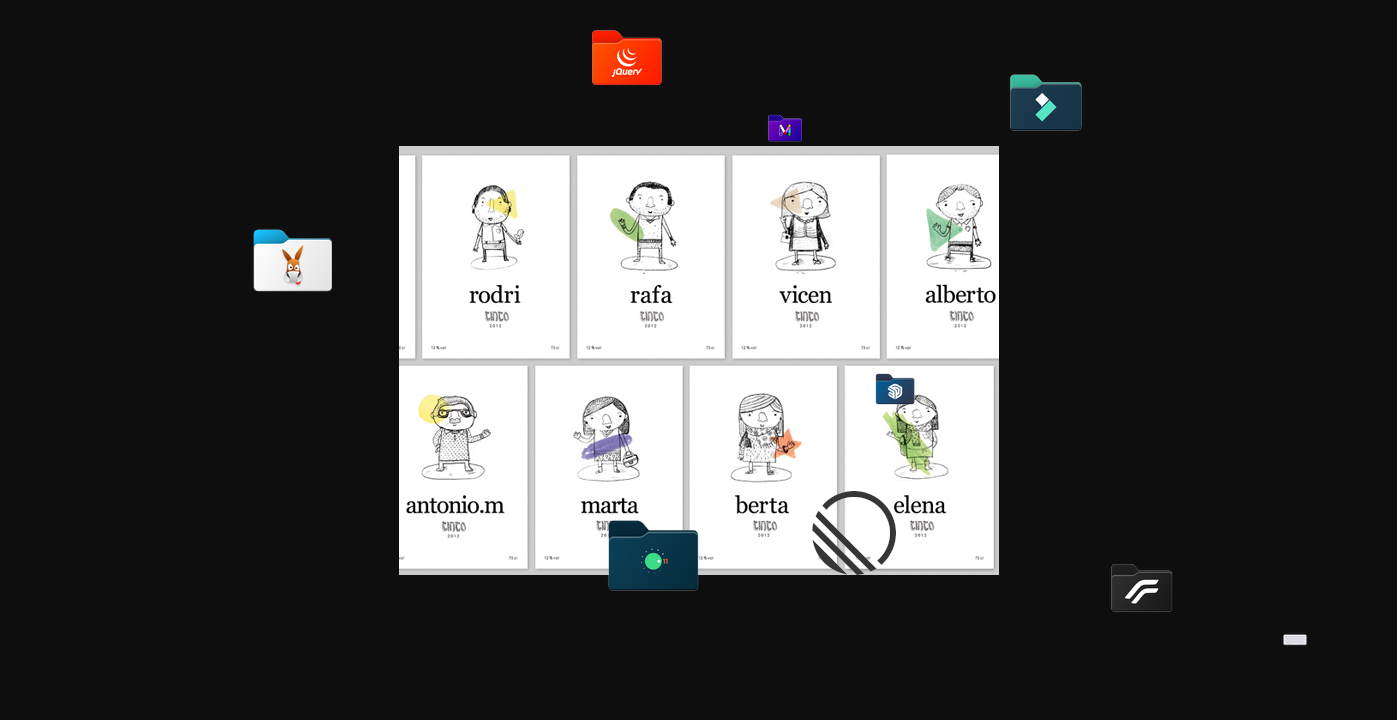 The width and height of the screenshot is (1397, 720). I want to click on open resurrection remix ROM folder, so click(1141, 589).